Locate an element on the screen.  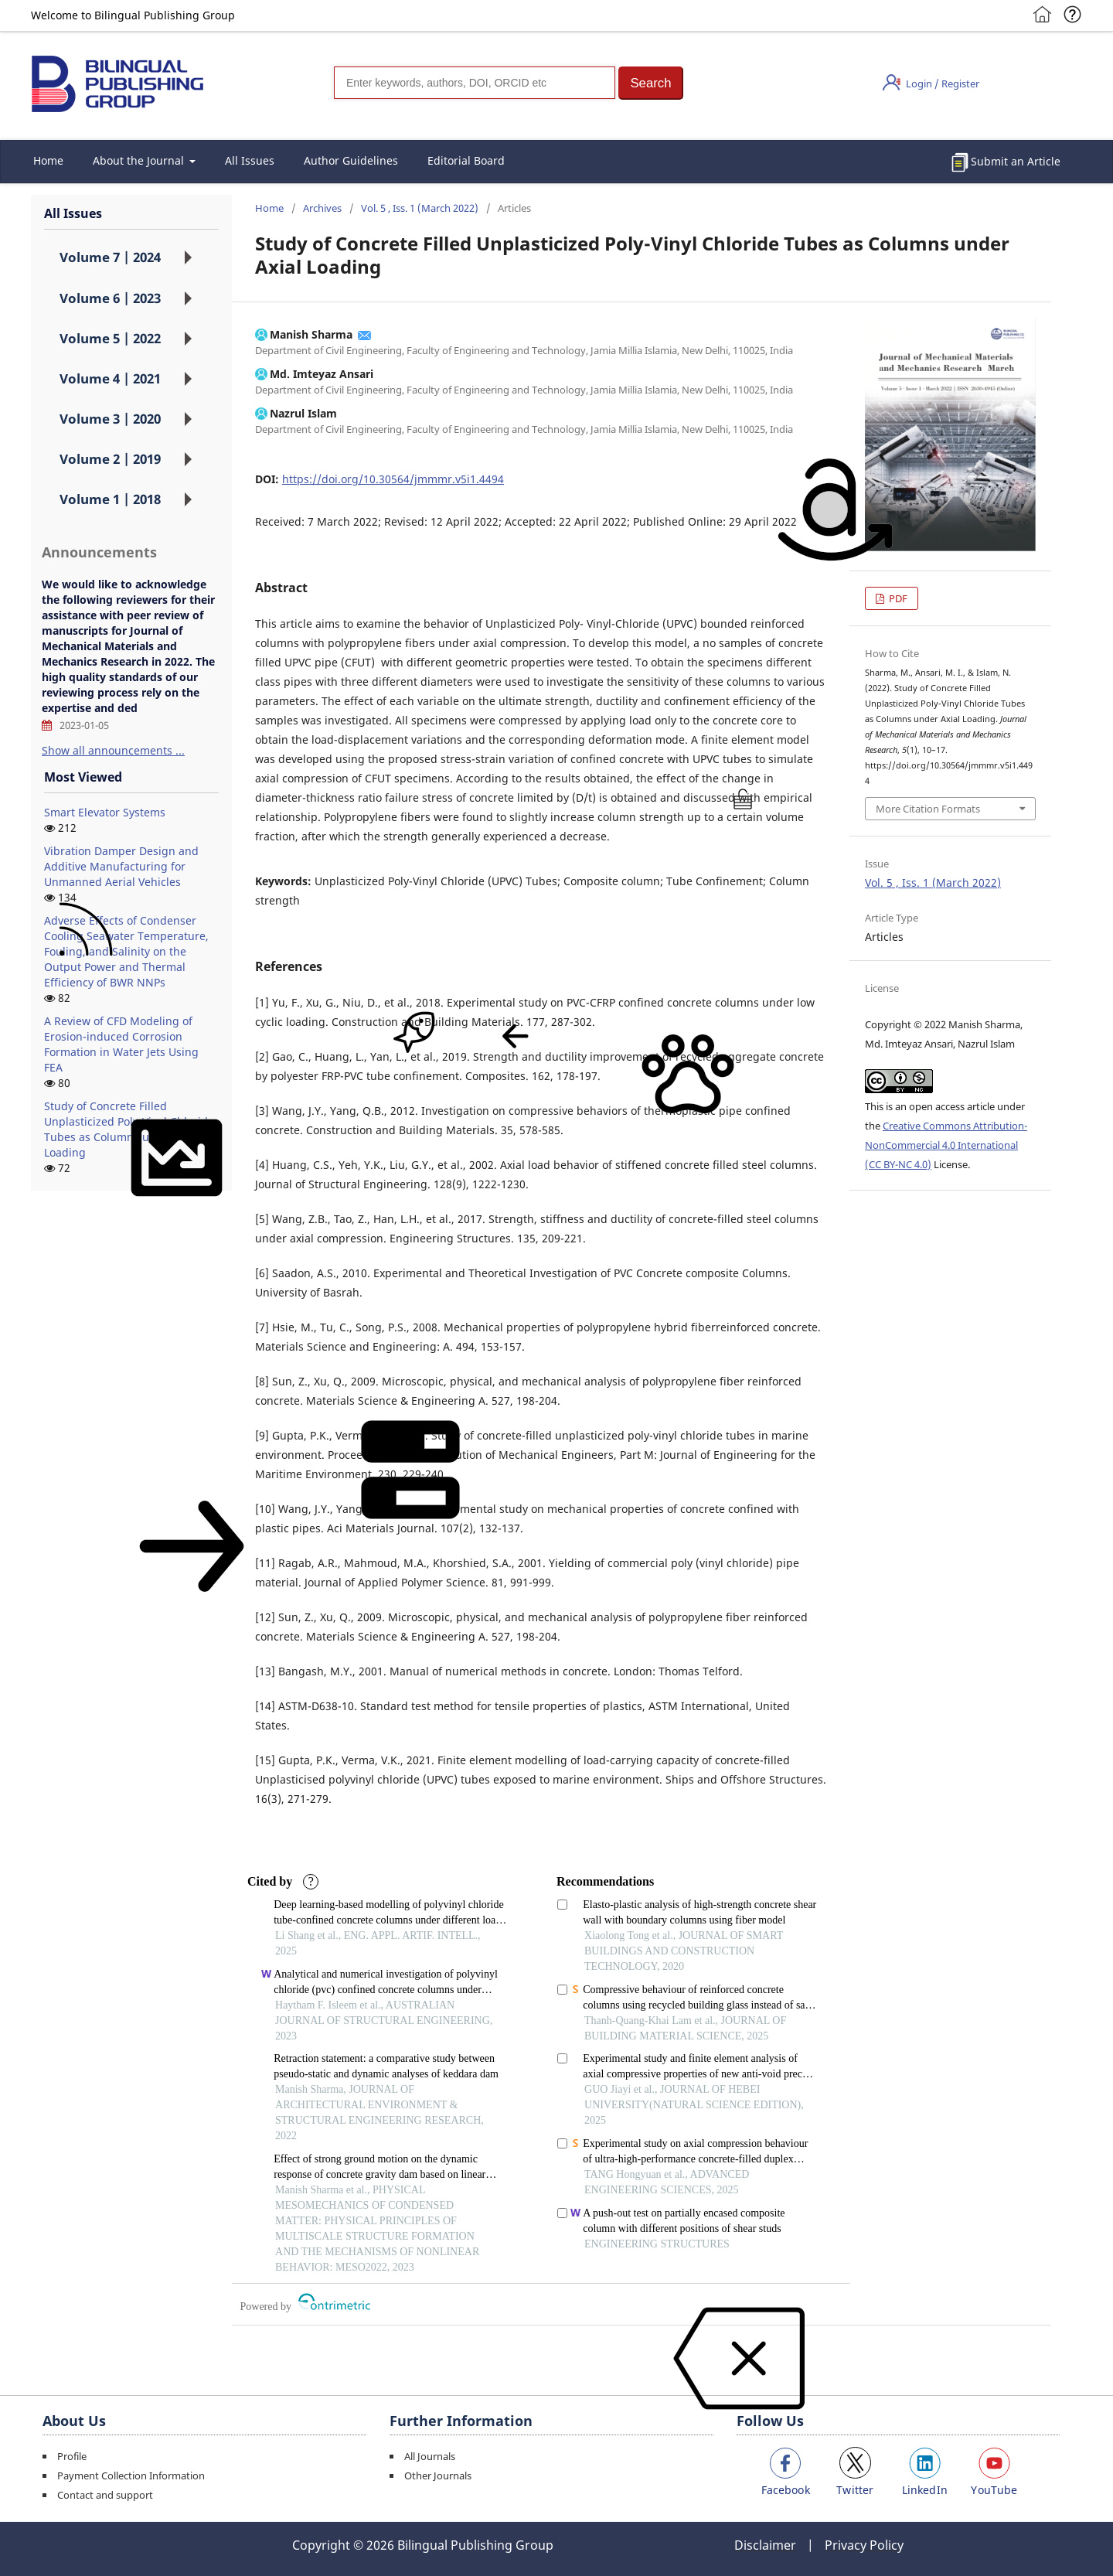
view task list or to-do items is located at coordinates (410, 1470).